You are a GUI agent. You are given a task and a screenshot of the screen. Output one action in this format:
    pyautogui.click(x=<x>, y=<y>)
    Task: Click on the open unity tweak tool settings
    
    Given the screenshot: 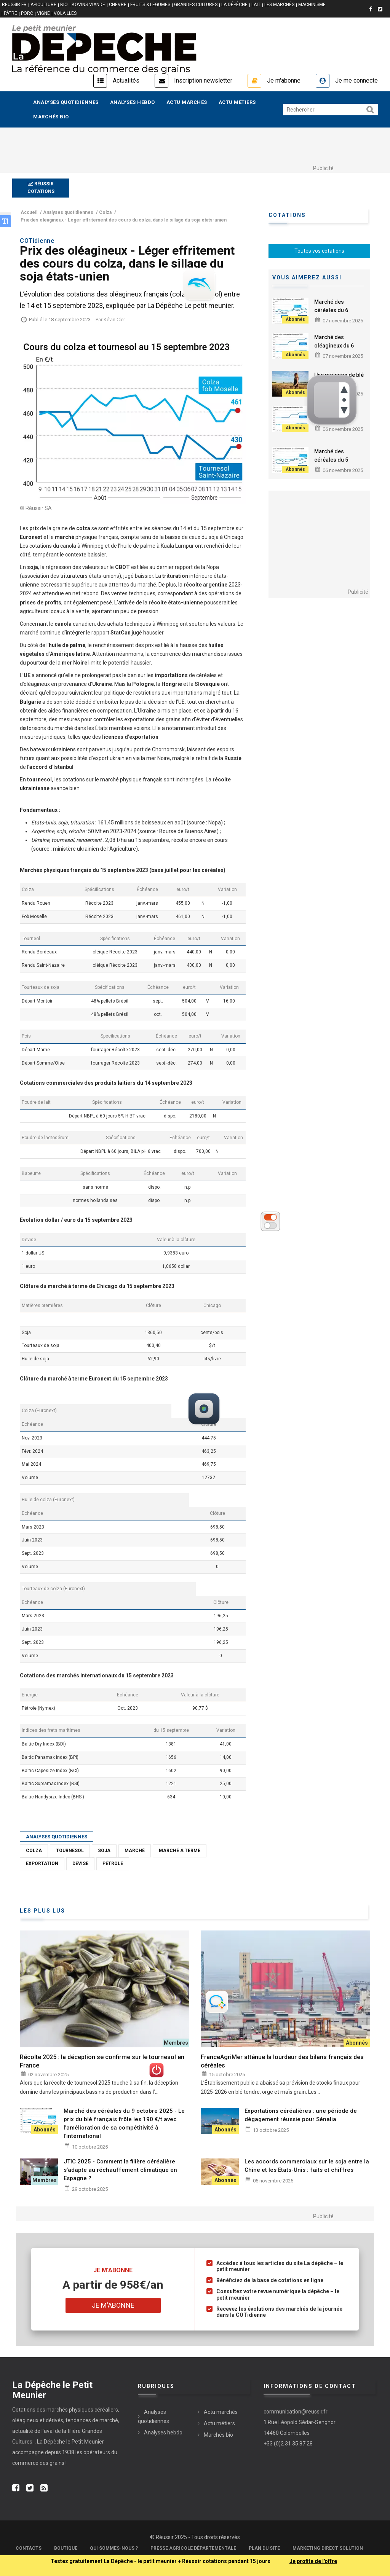 What is the action you would take?
    pyautogui.click(x=270, y=1221)
    